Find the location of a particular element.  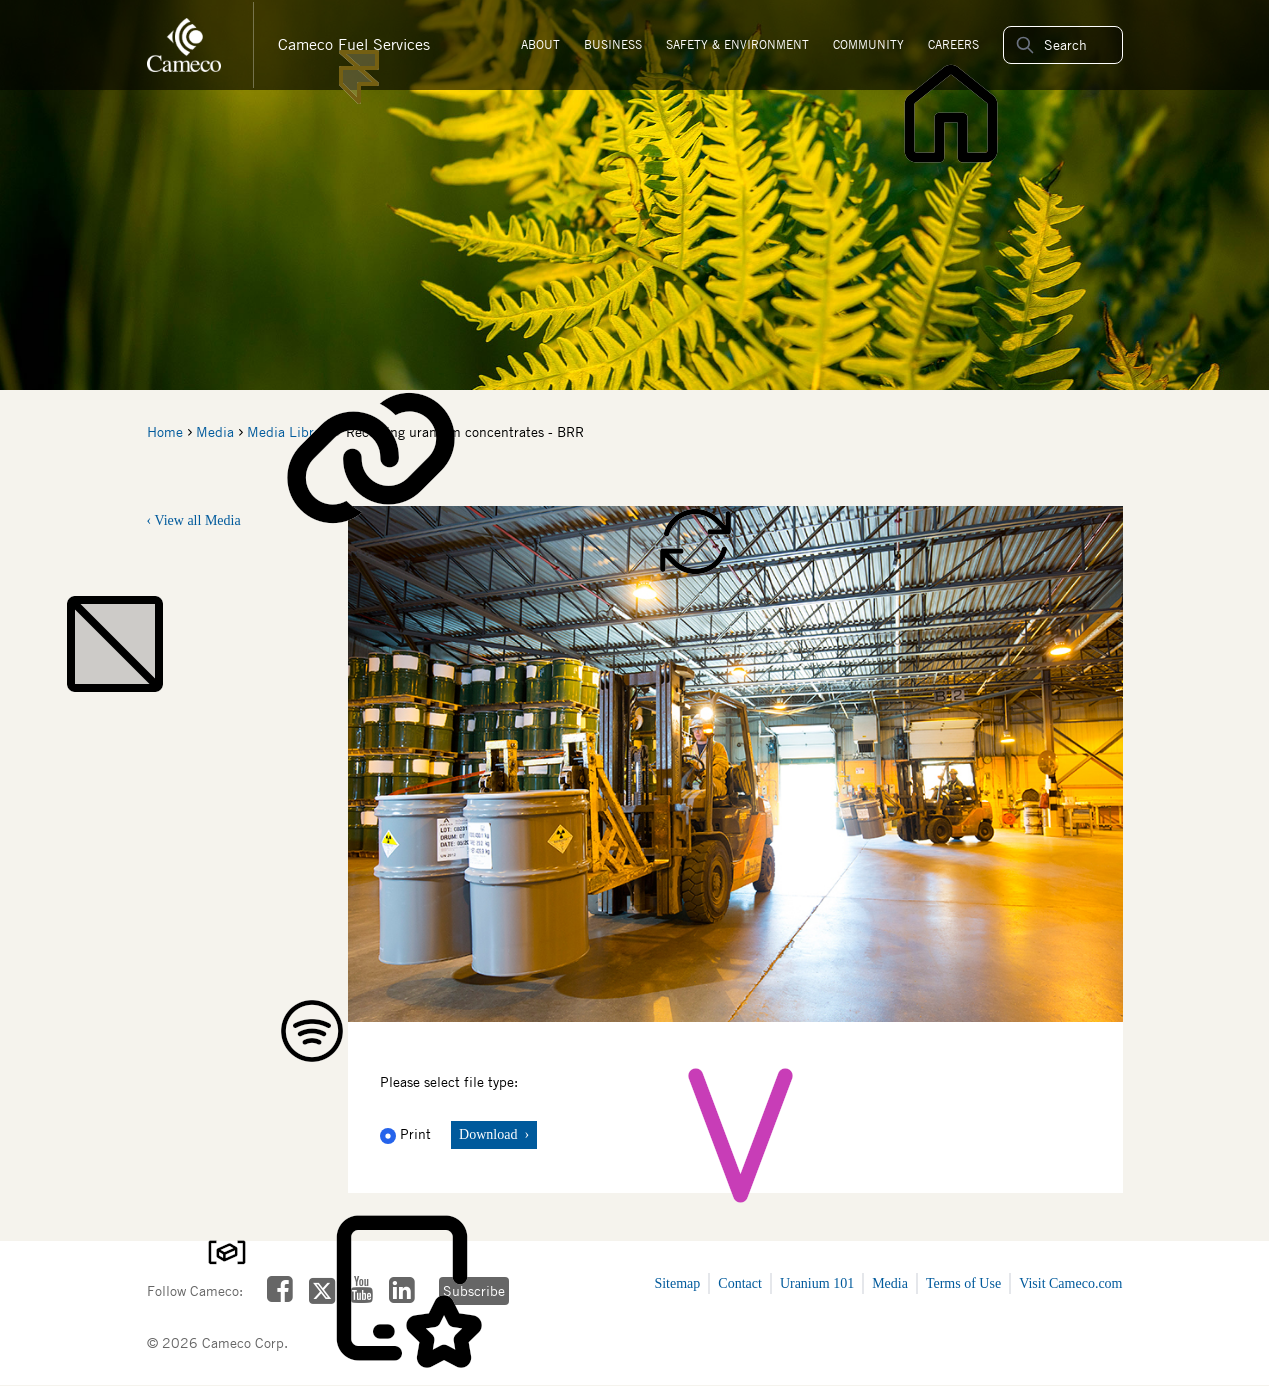

refresh or reload content is located at coordinates (695, 541).